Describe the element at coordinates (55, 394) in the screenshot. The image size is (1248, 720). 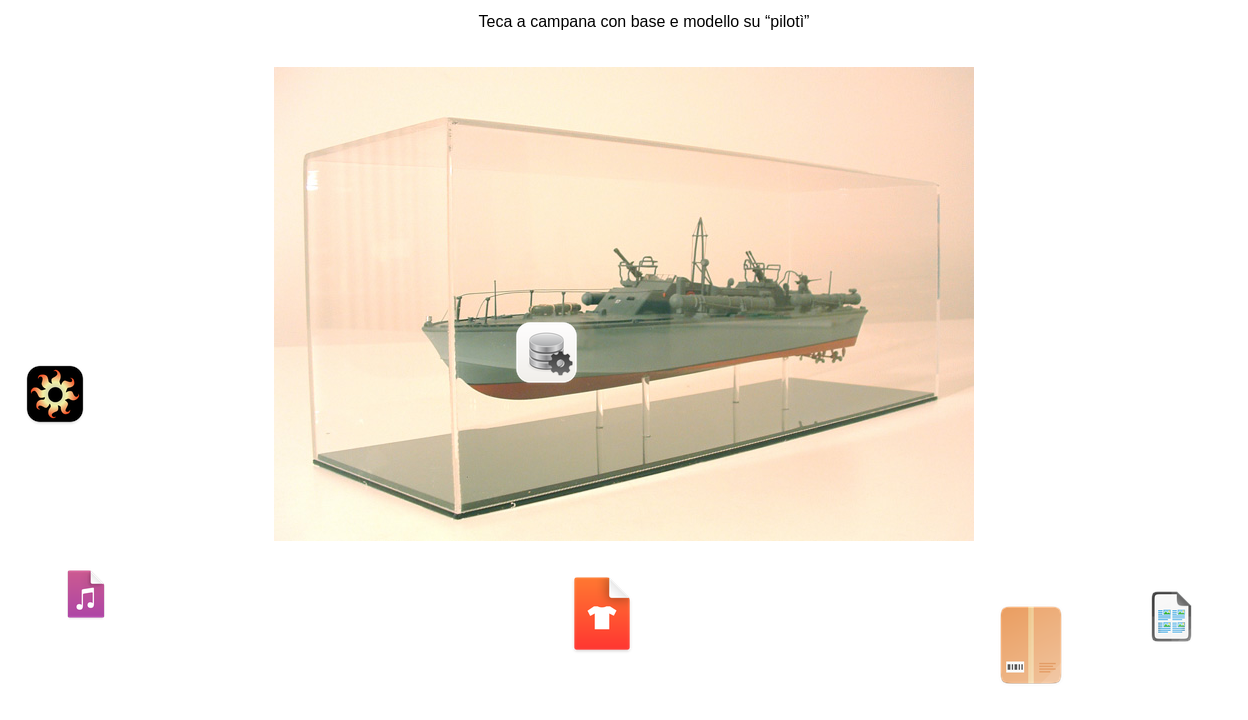
I see `launch Hearts of Iron 4 strategy game` at that location.